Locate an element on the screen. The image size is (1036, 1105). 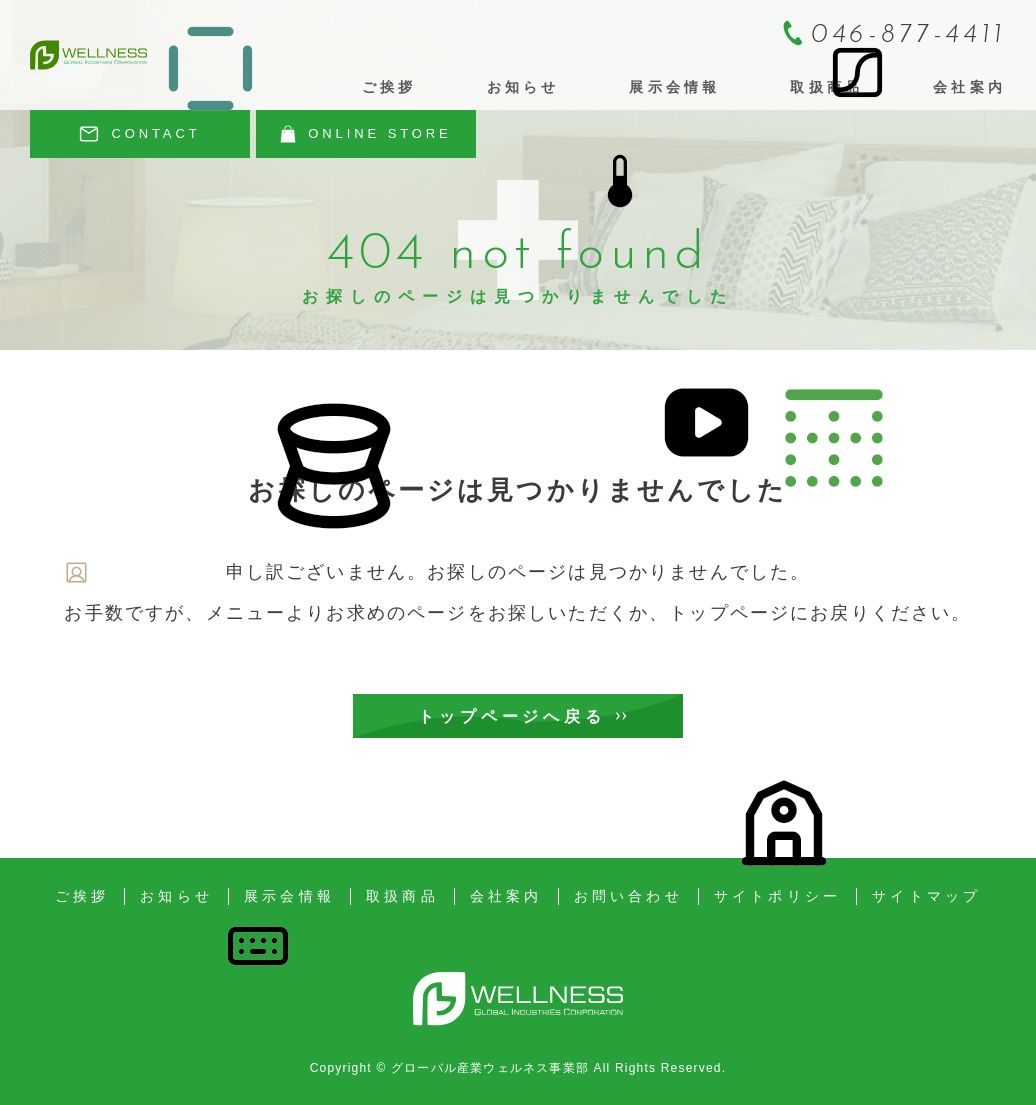
open YouTube is located at coordinates (706, 422).